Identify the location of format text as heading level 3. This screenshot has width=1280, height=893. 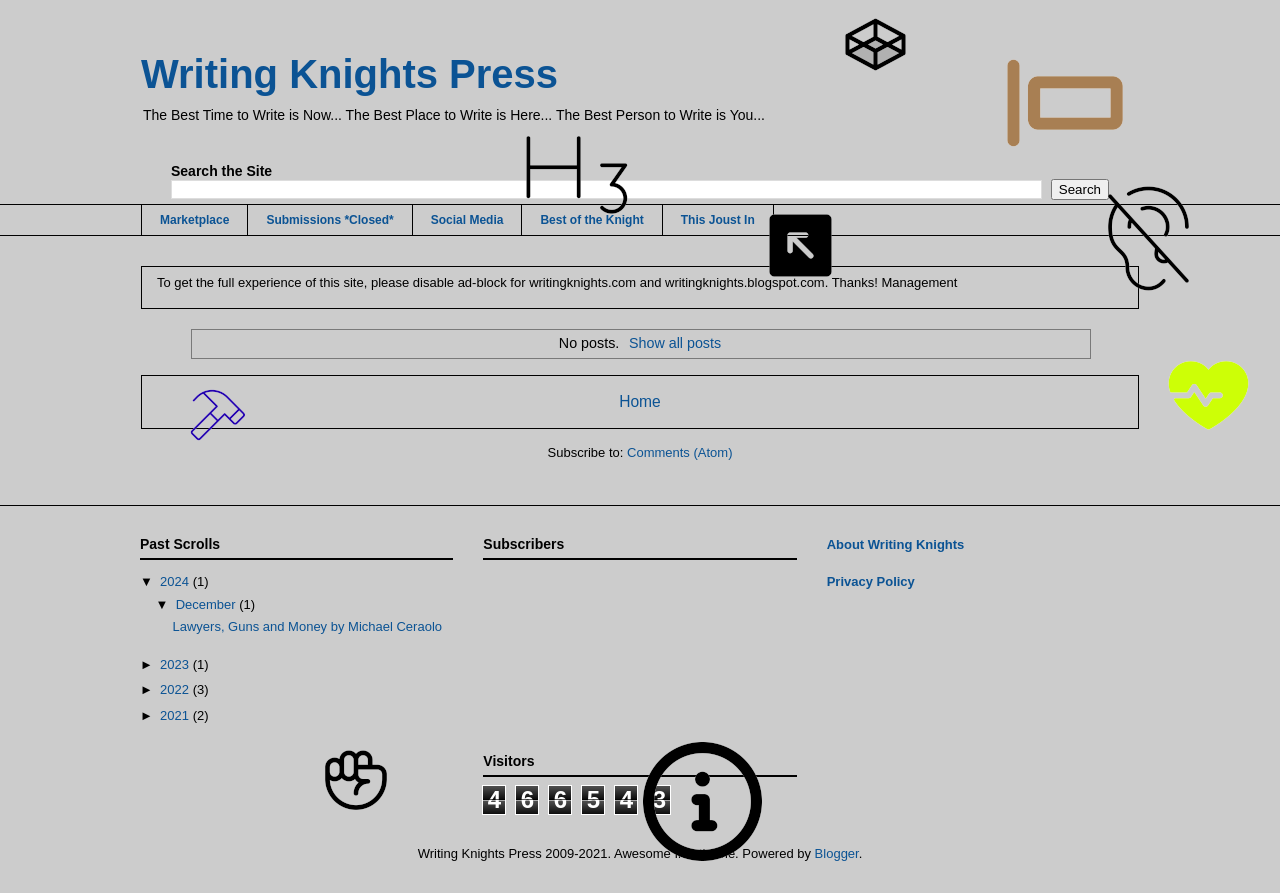
(571, 173).